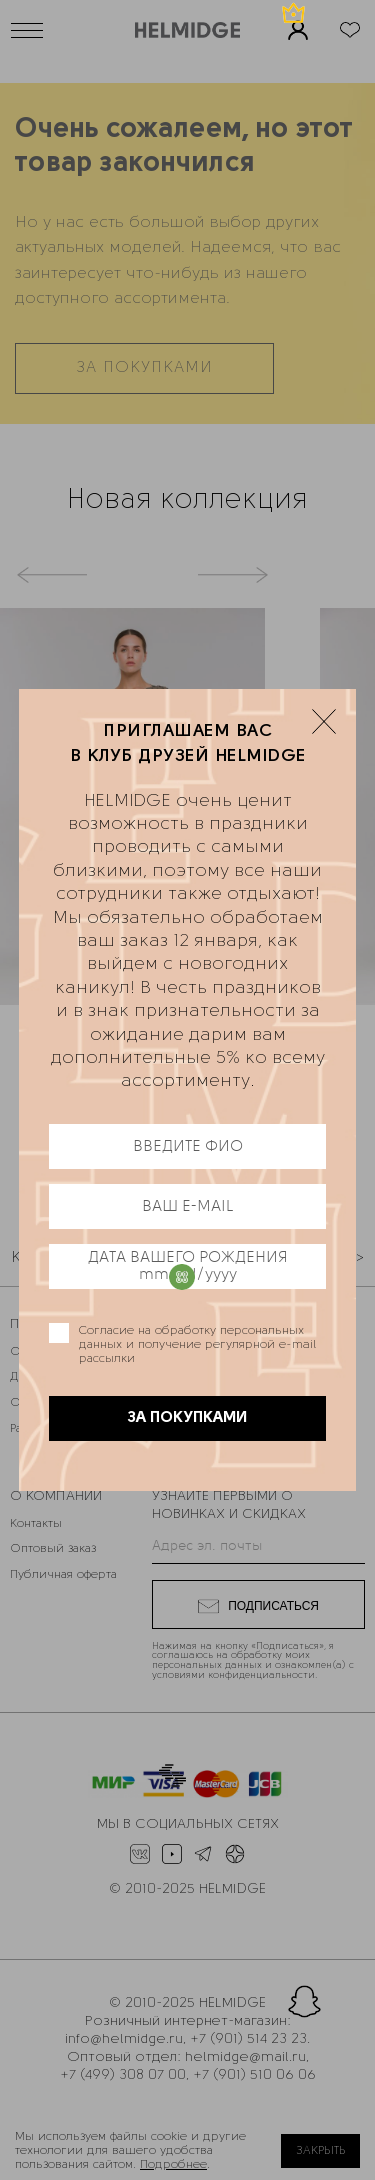 The height and width of the screenshot is (2180, 375). Describe the element at coordinates (304, 2001) in the screenshot. I see `open snapchat app` at that location.